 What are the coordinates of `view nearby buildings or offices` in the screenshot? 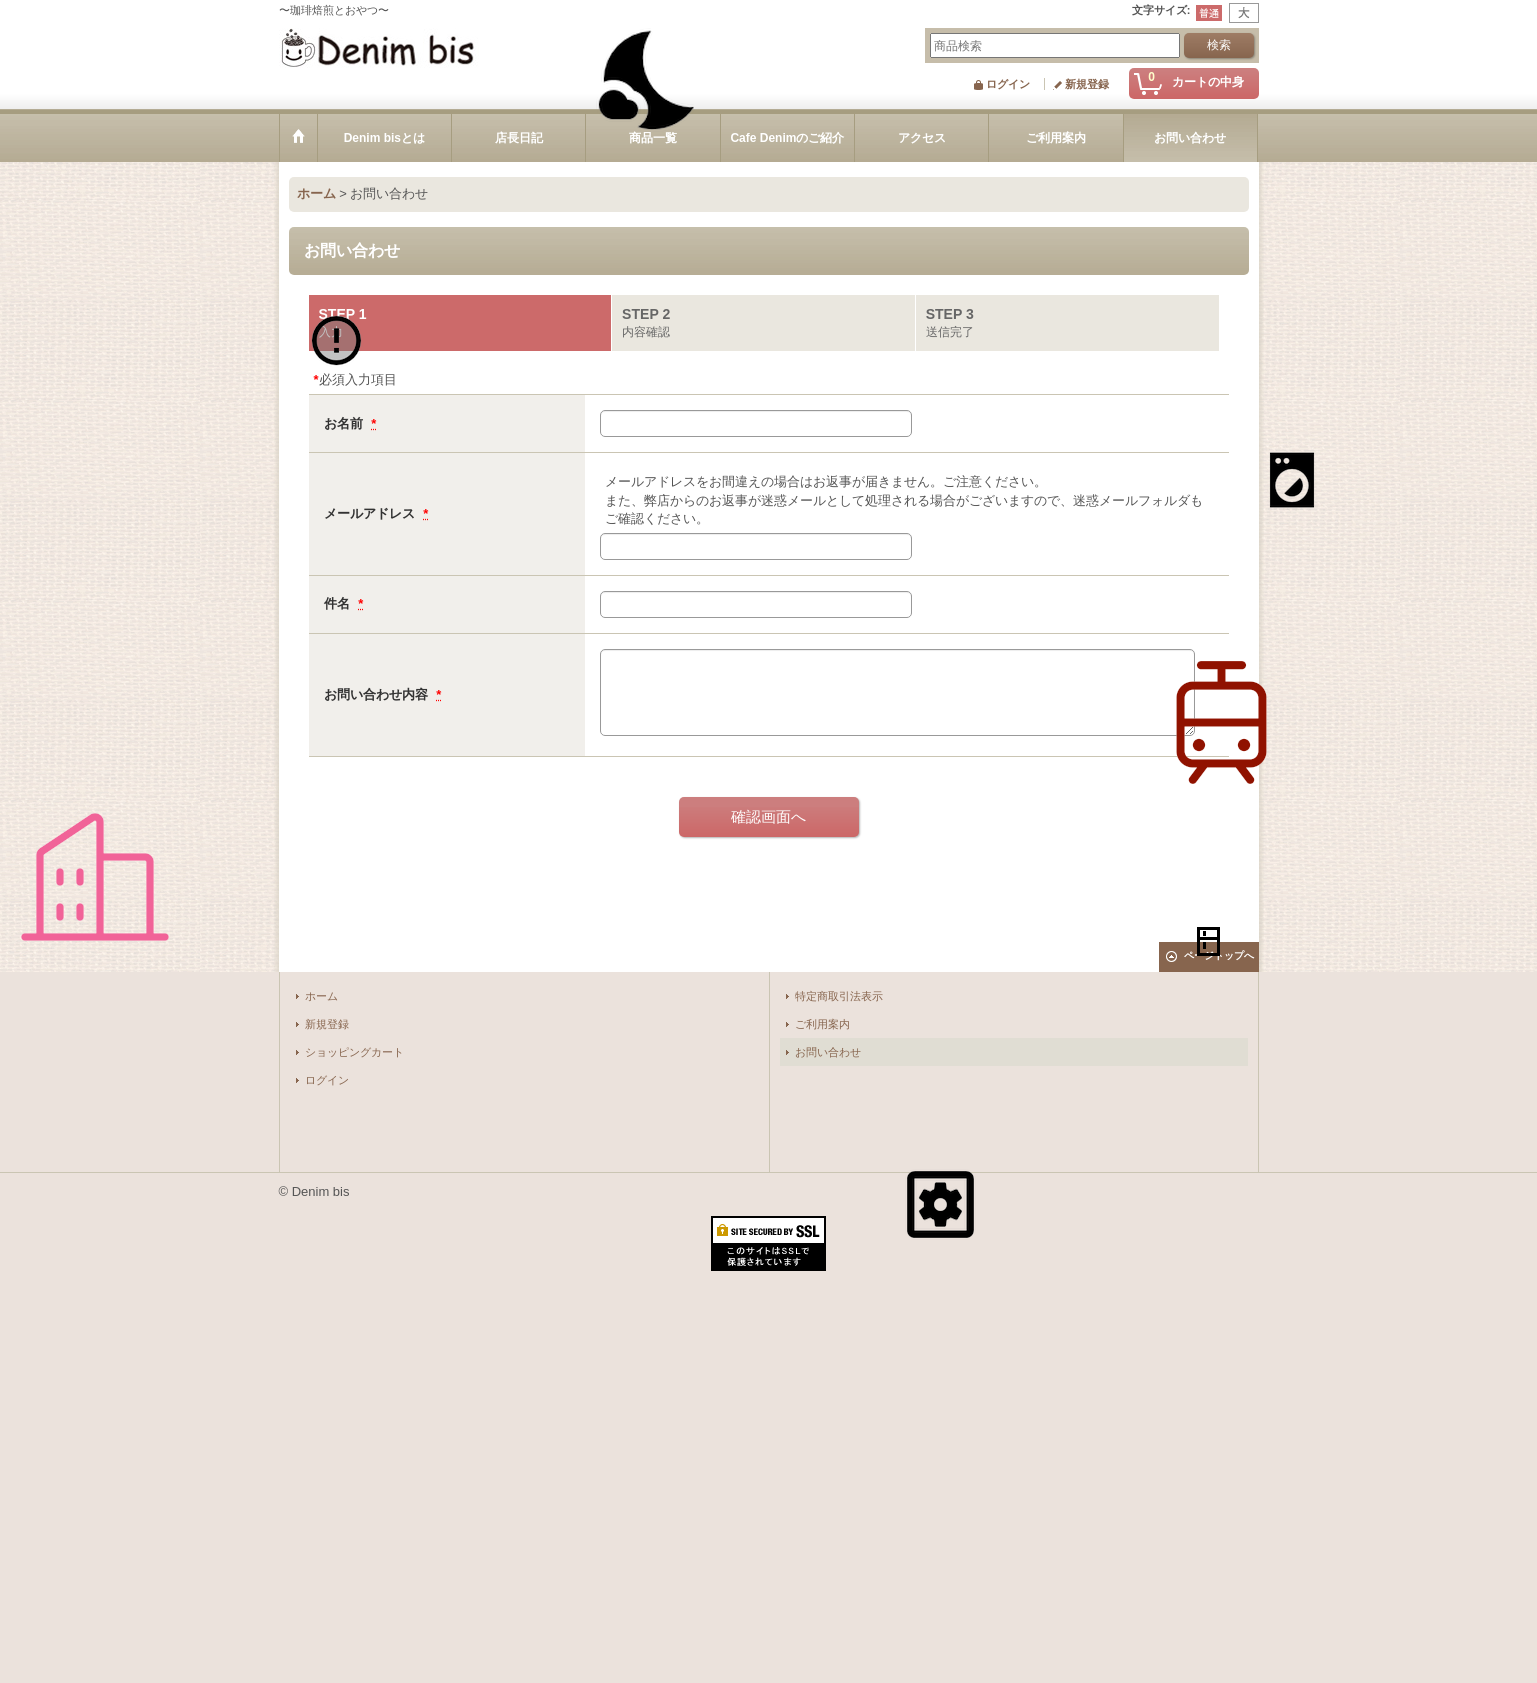 It's located at (95, 882).